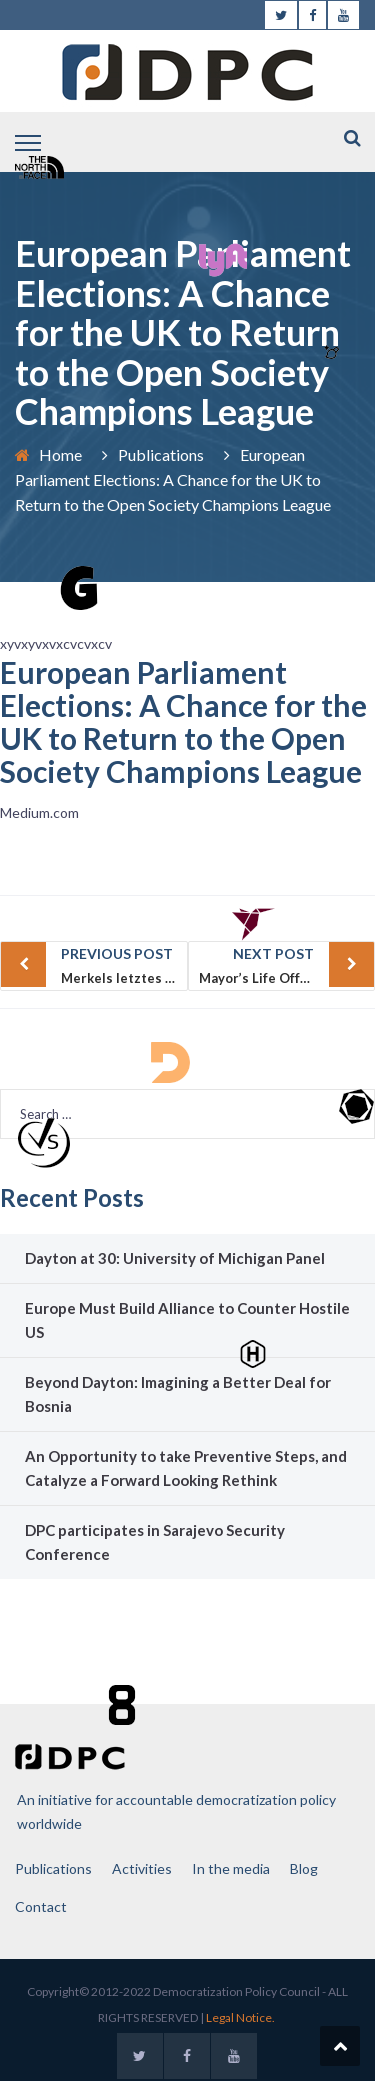  Describe the element at coordinates (170, 1062) in the screenshot. I see `deepgram logo` at that location.